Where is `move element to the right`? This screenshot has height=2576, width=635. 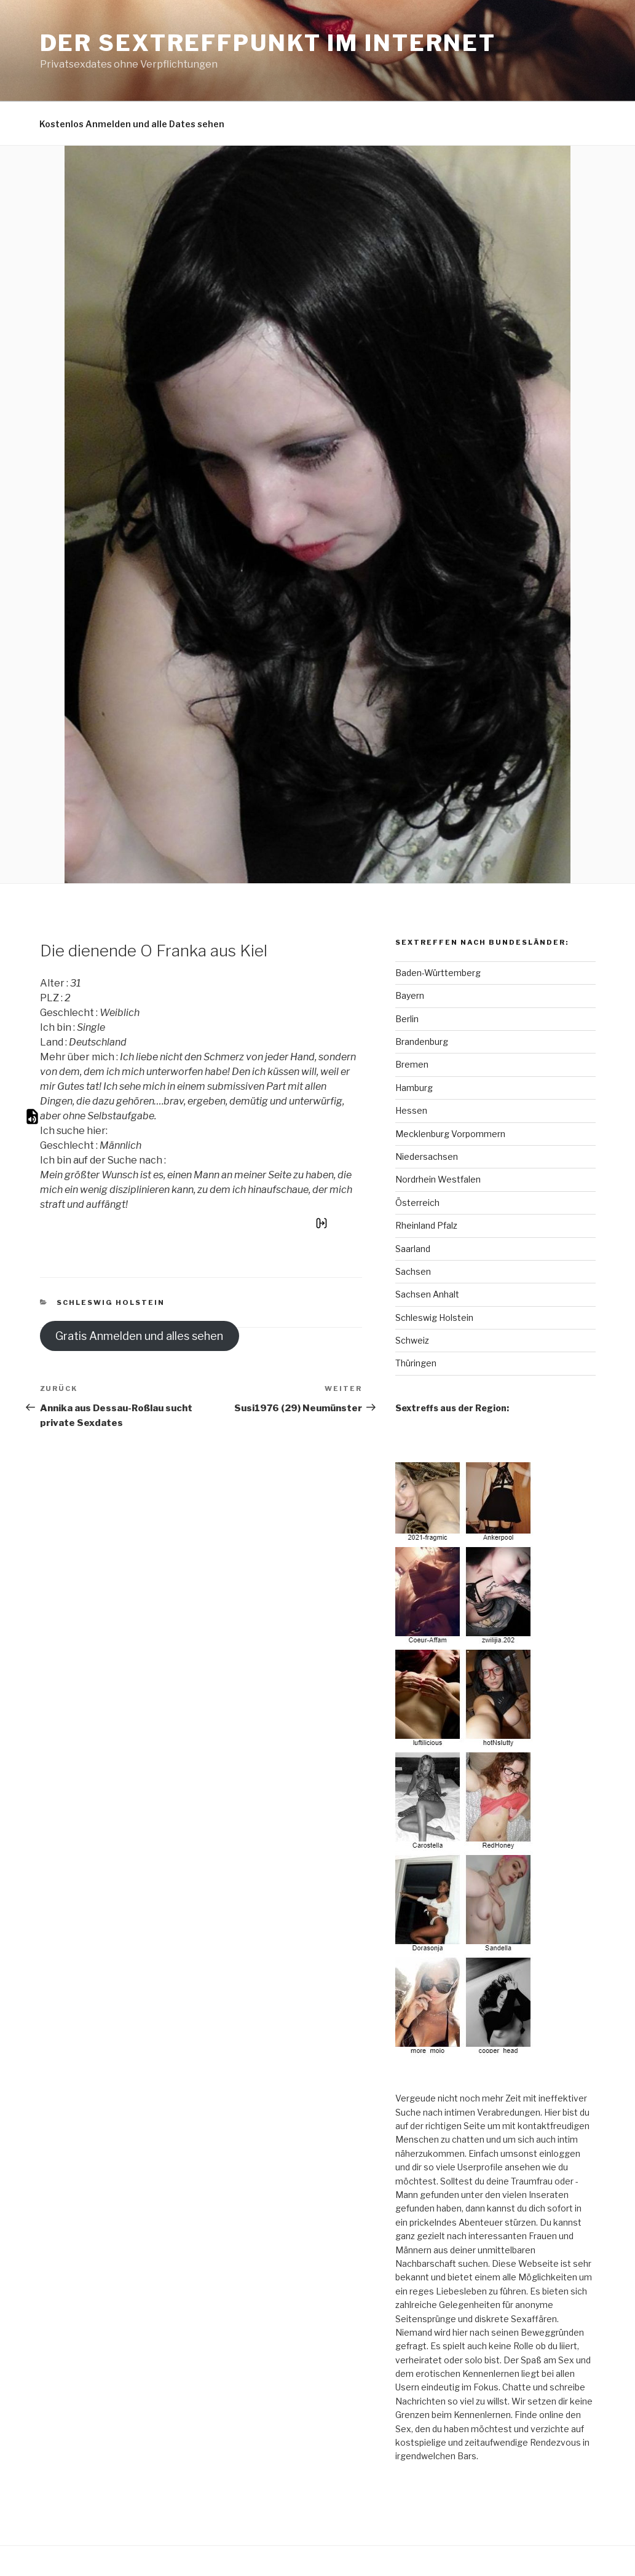
move element to the right is located at coordinates (321, 1223).